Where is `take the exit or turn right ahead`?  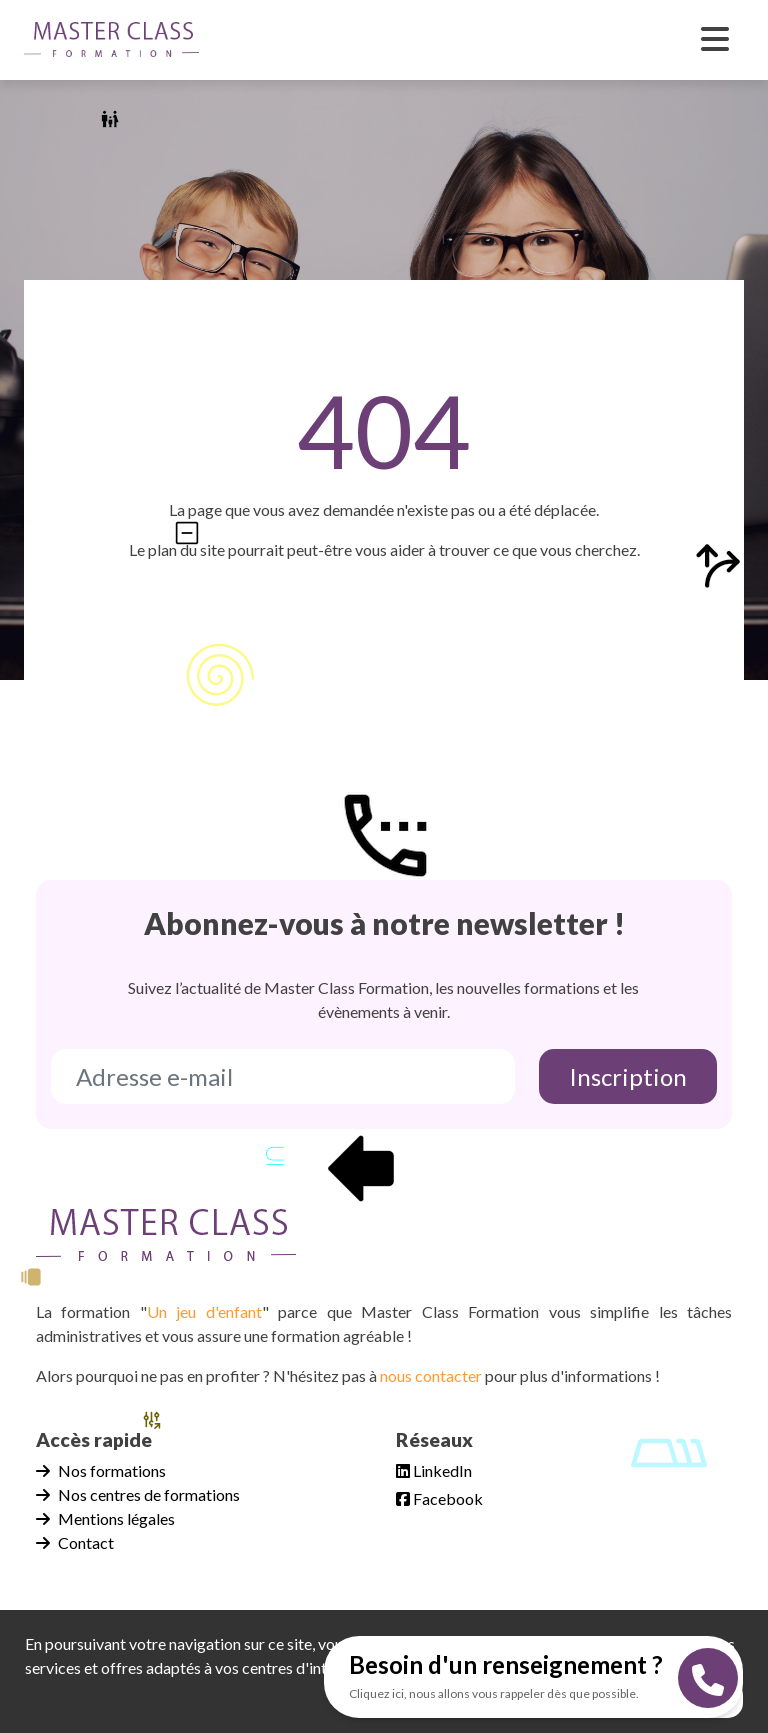 take the exit or turn right ahead is located at coordinates (718, 566).